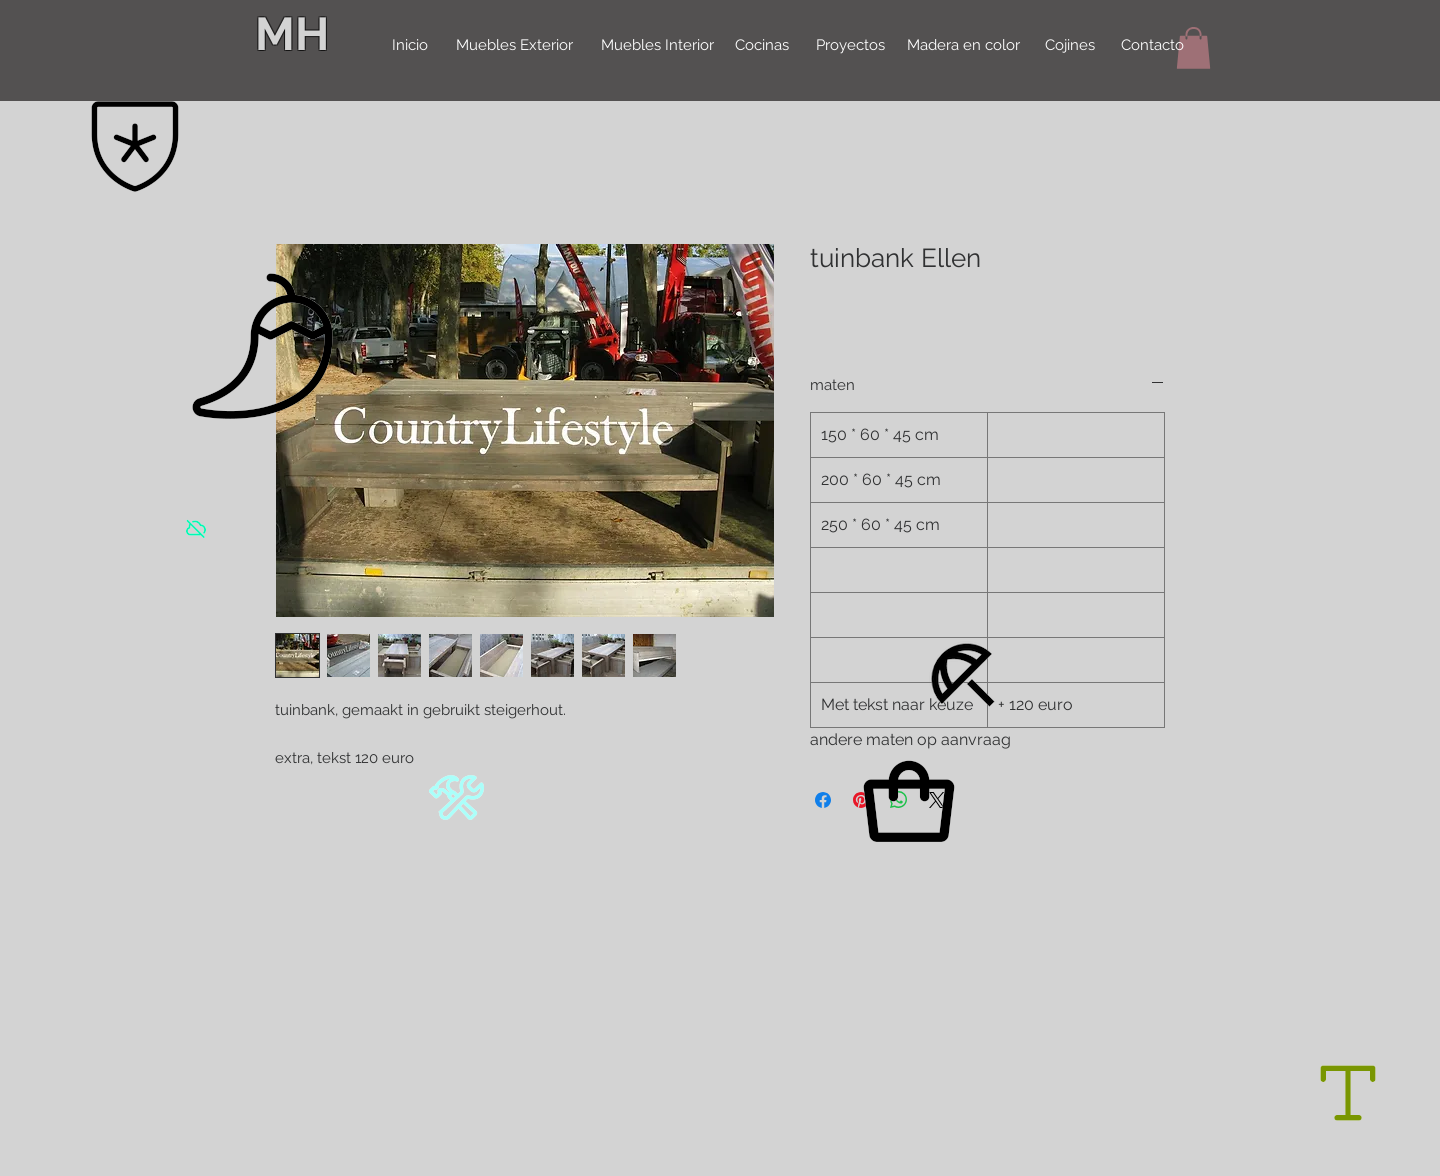  I want to click on indicates premium or verified security status, so click(135, 141).